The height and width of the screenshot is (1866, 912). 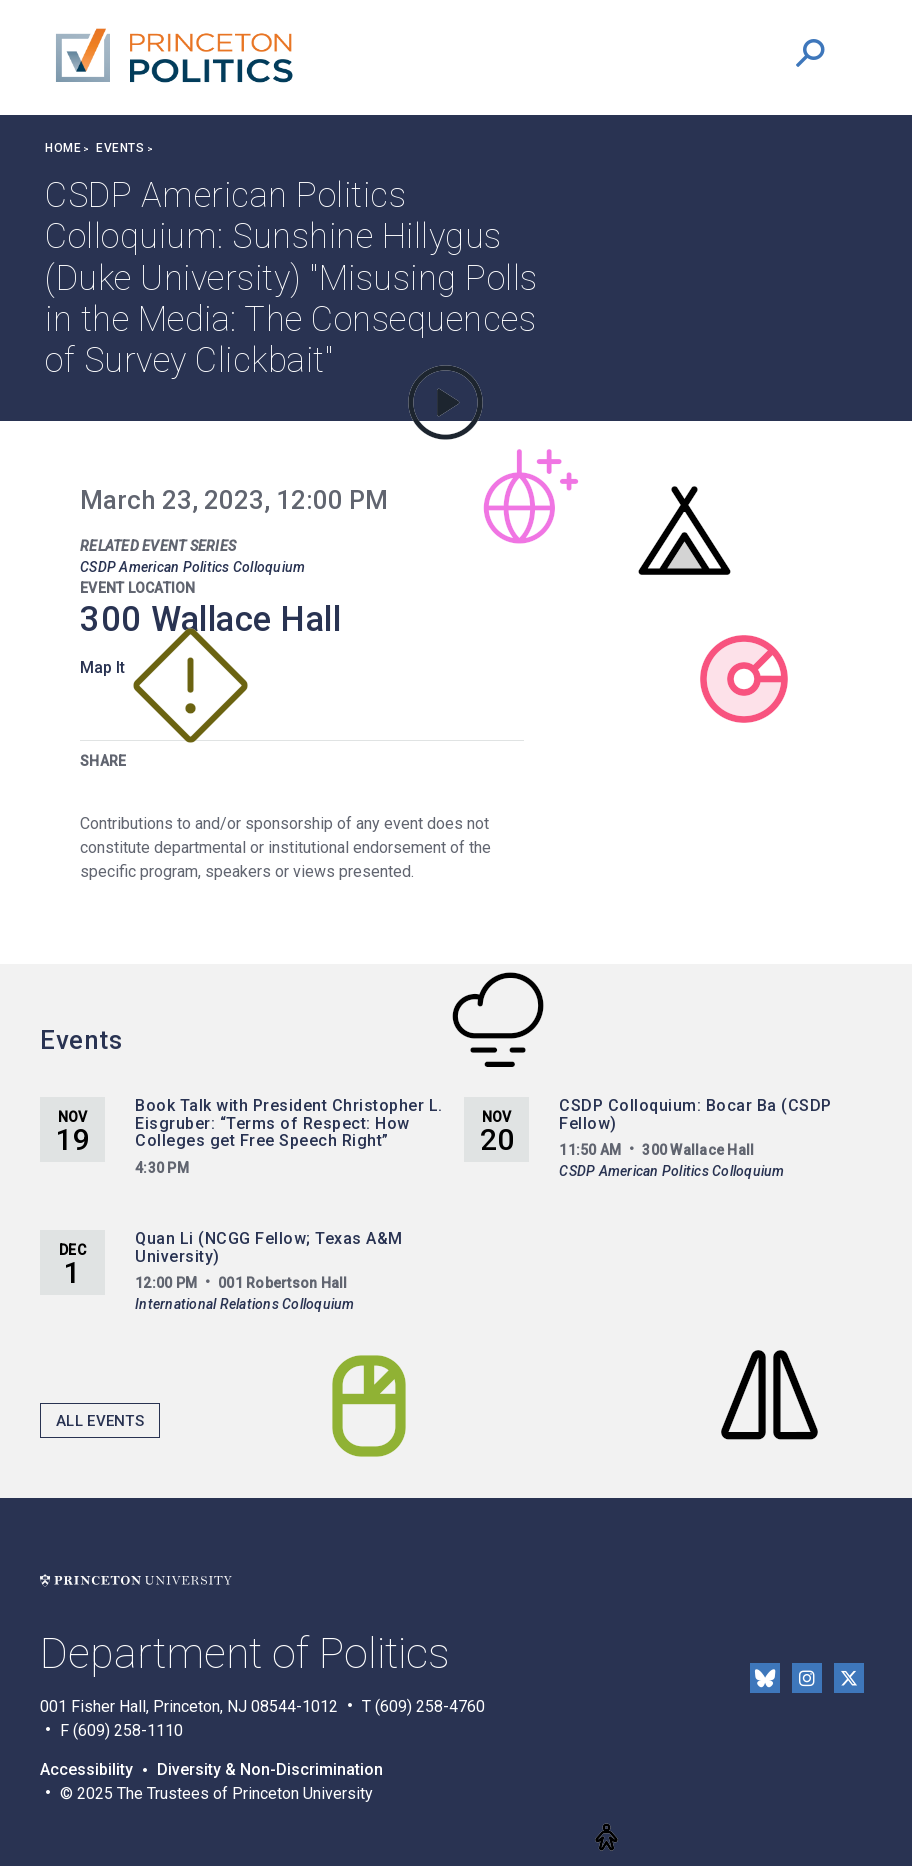 I want to click on view your profile, so click(x=606, y=1837).